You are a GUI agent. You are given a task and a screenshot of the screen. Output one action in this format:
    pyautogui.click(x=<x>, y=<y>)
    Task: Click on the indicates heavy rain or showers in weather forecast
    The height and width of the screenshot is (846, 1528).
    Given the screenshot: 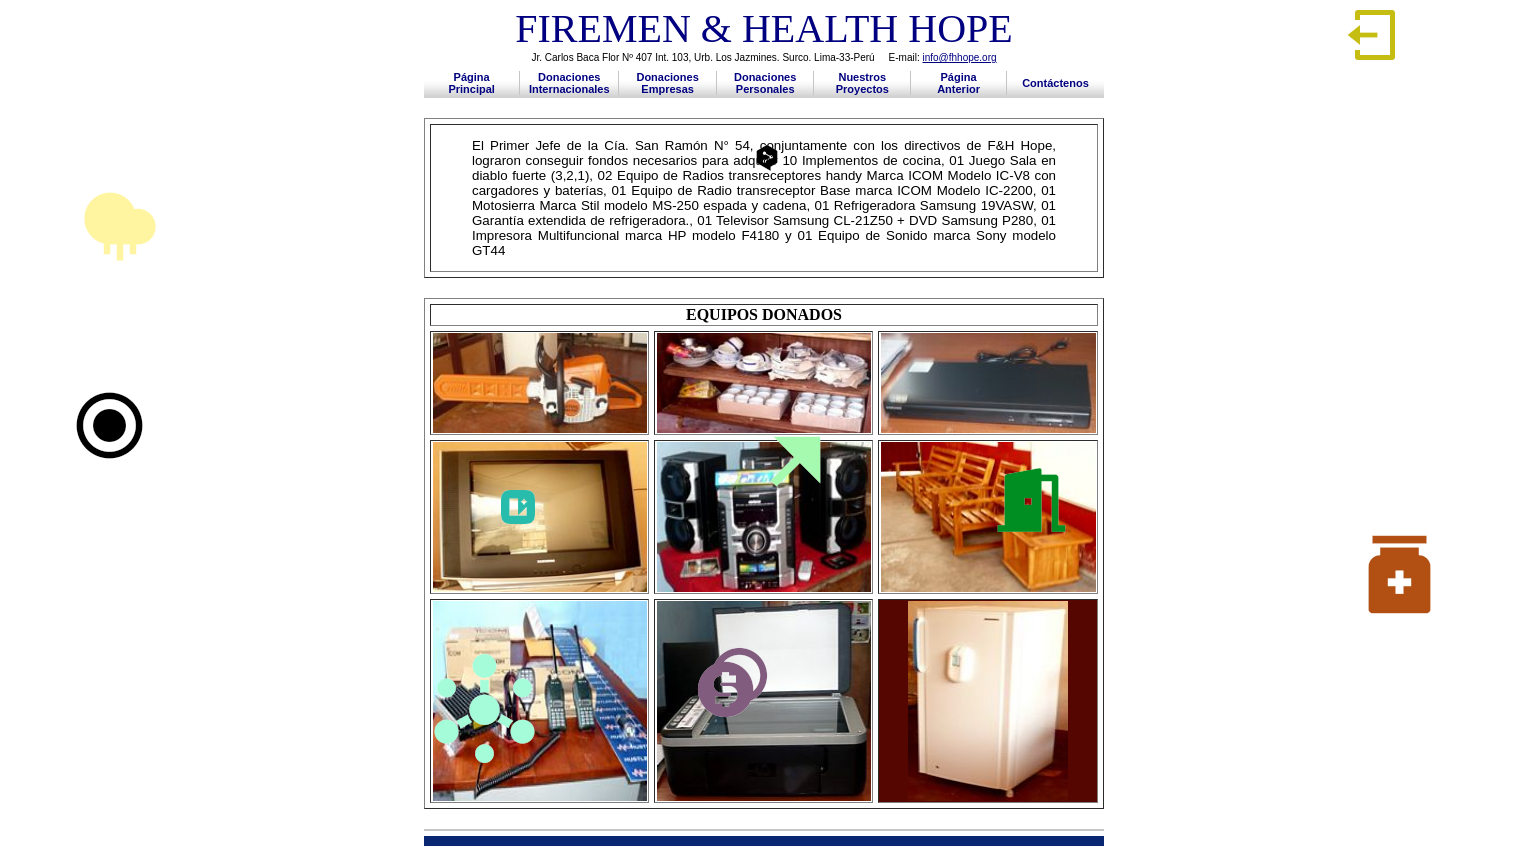 What is the action you would take?
    pyautogui.click(x=120, y=225)
    